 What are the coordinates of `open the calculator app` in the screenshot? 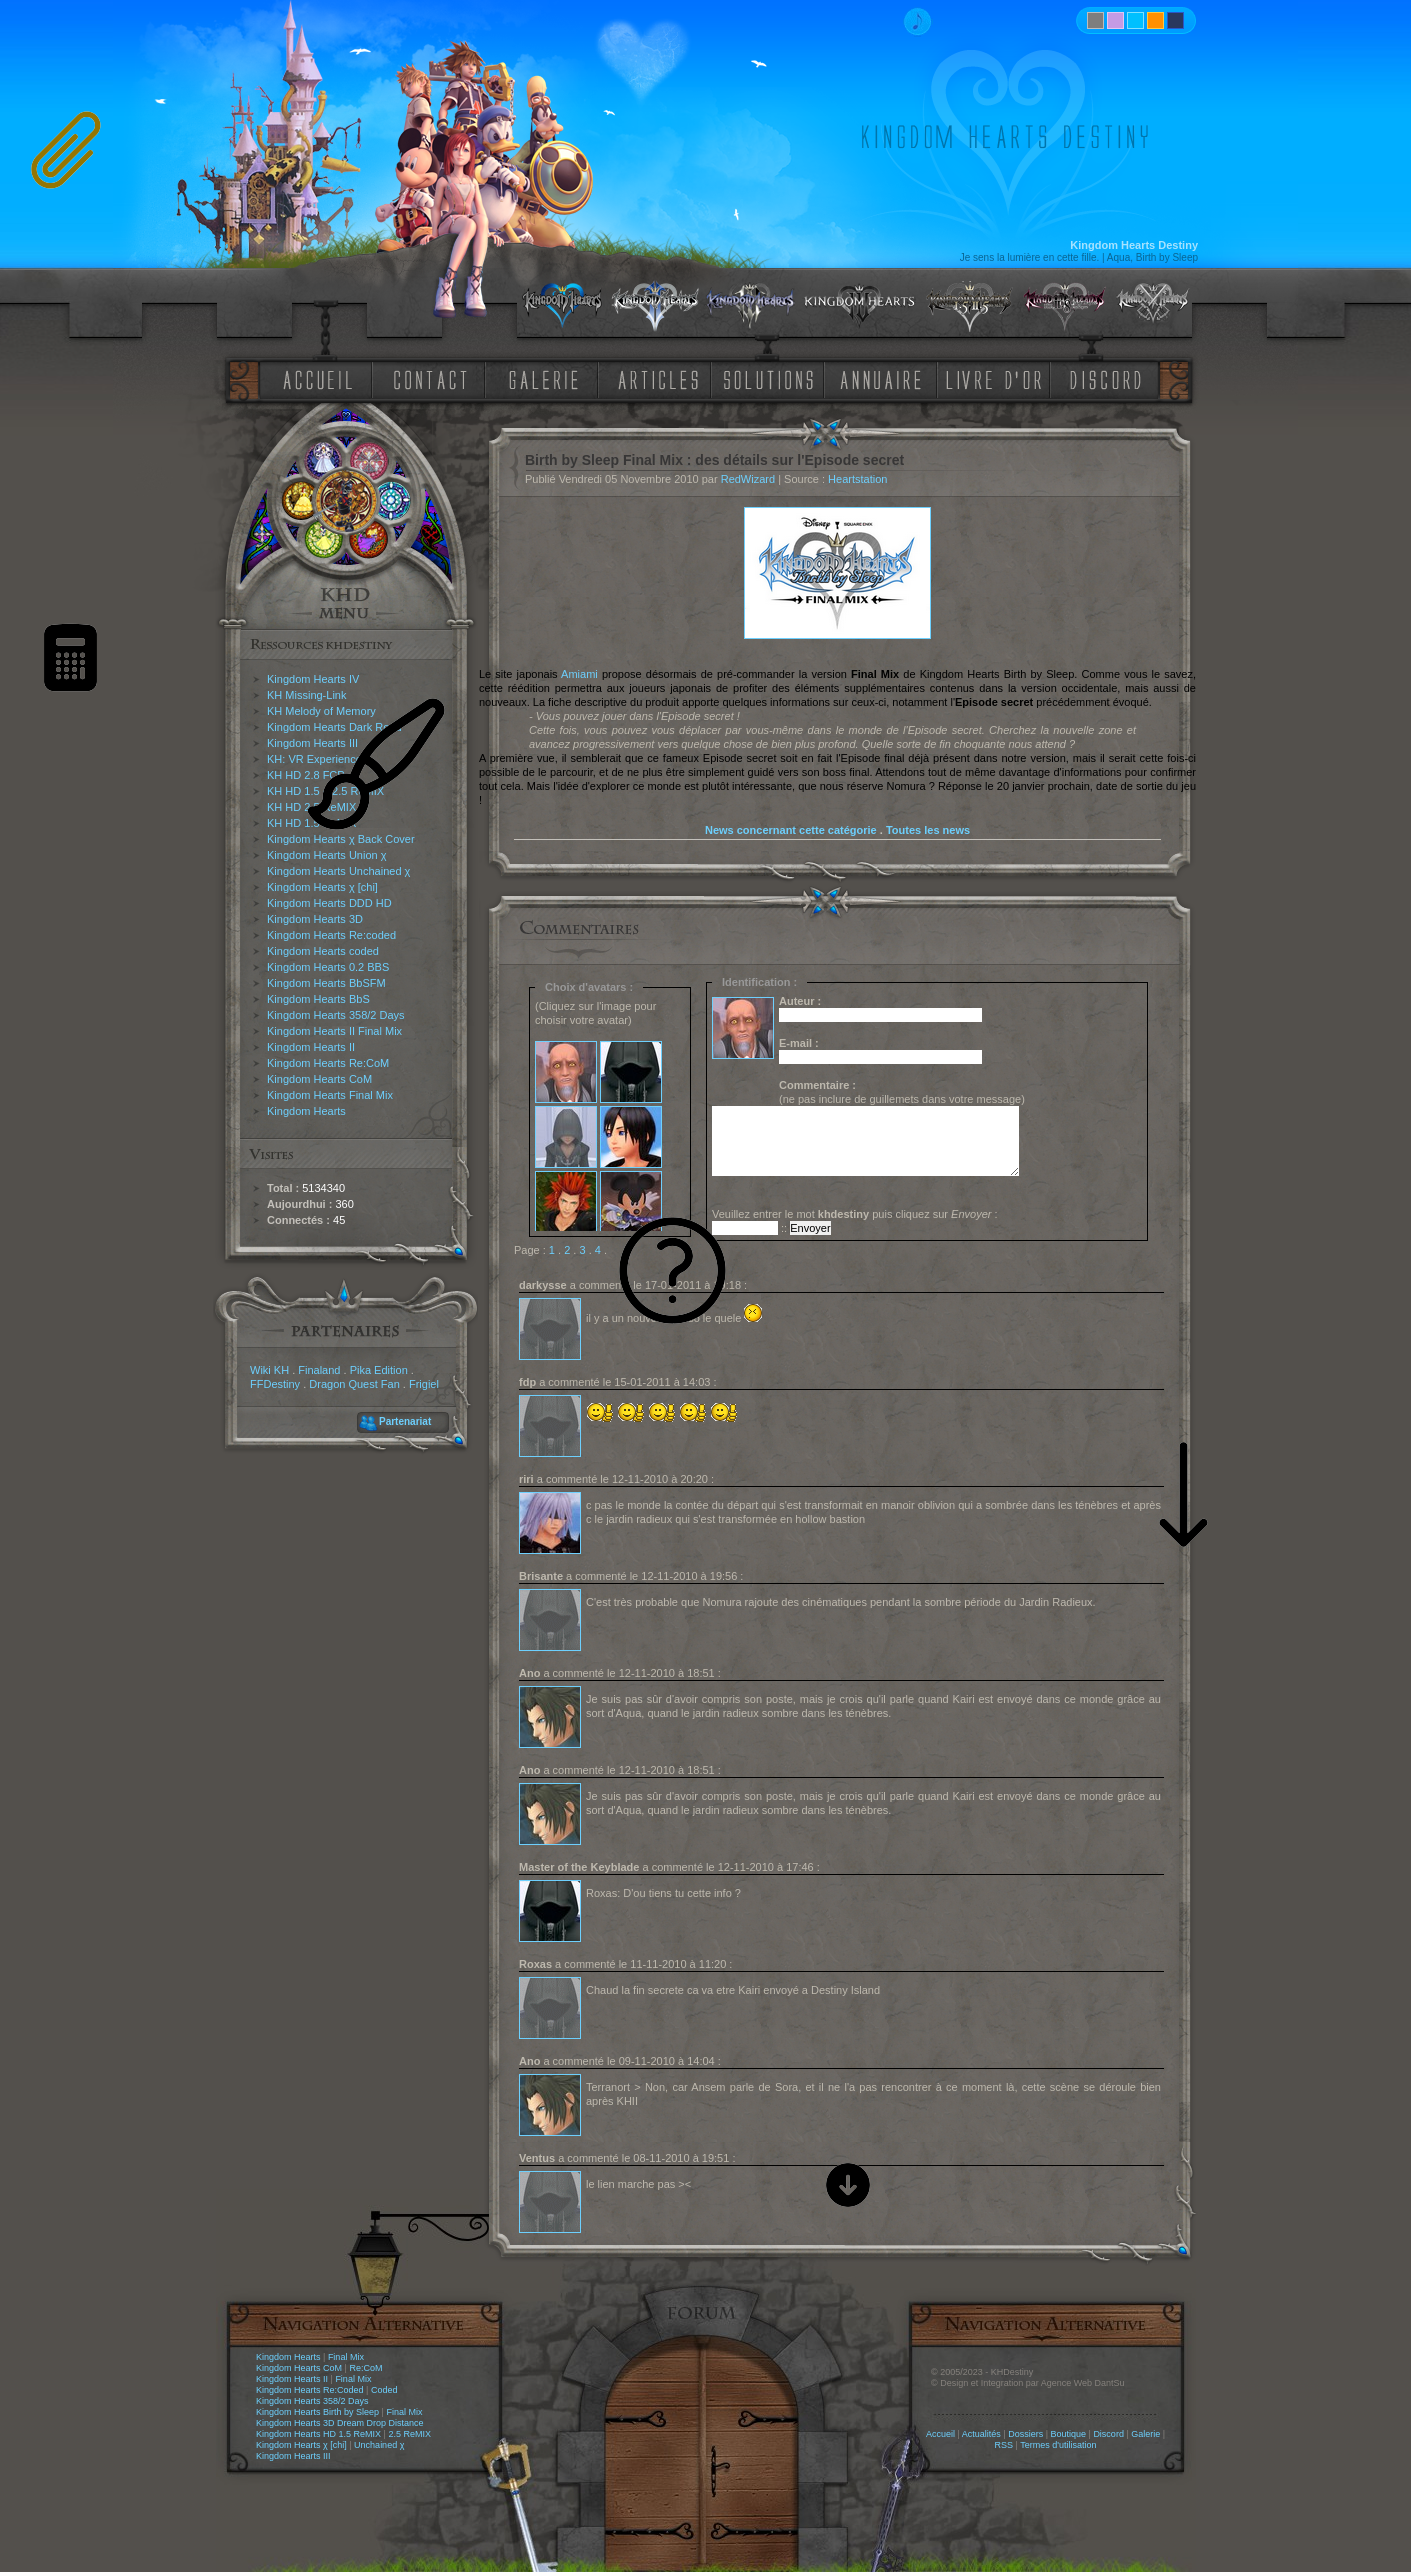 It's located at (70, 657).